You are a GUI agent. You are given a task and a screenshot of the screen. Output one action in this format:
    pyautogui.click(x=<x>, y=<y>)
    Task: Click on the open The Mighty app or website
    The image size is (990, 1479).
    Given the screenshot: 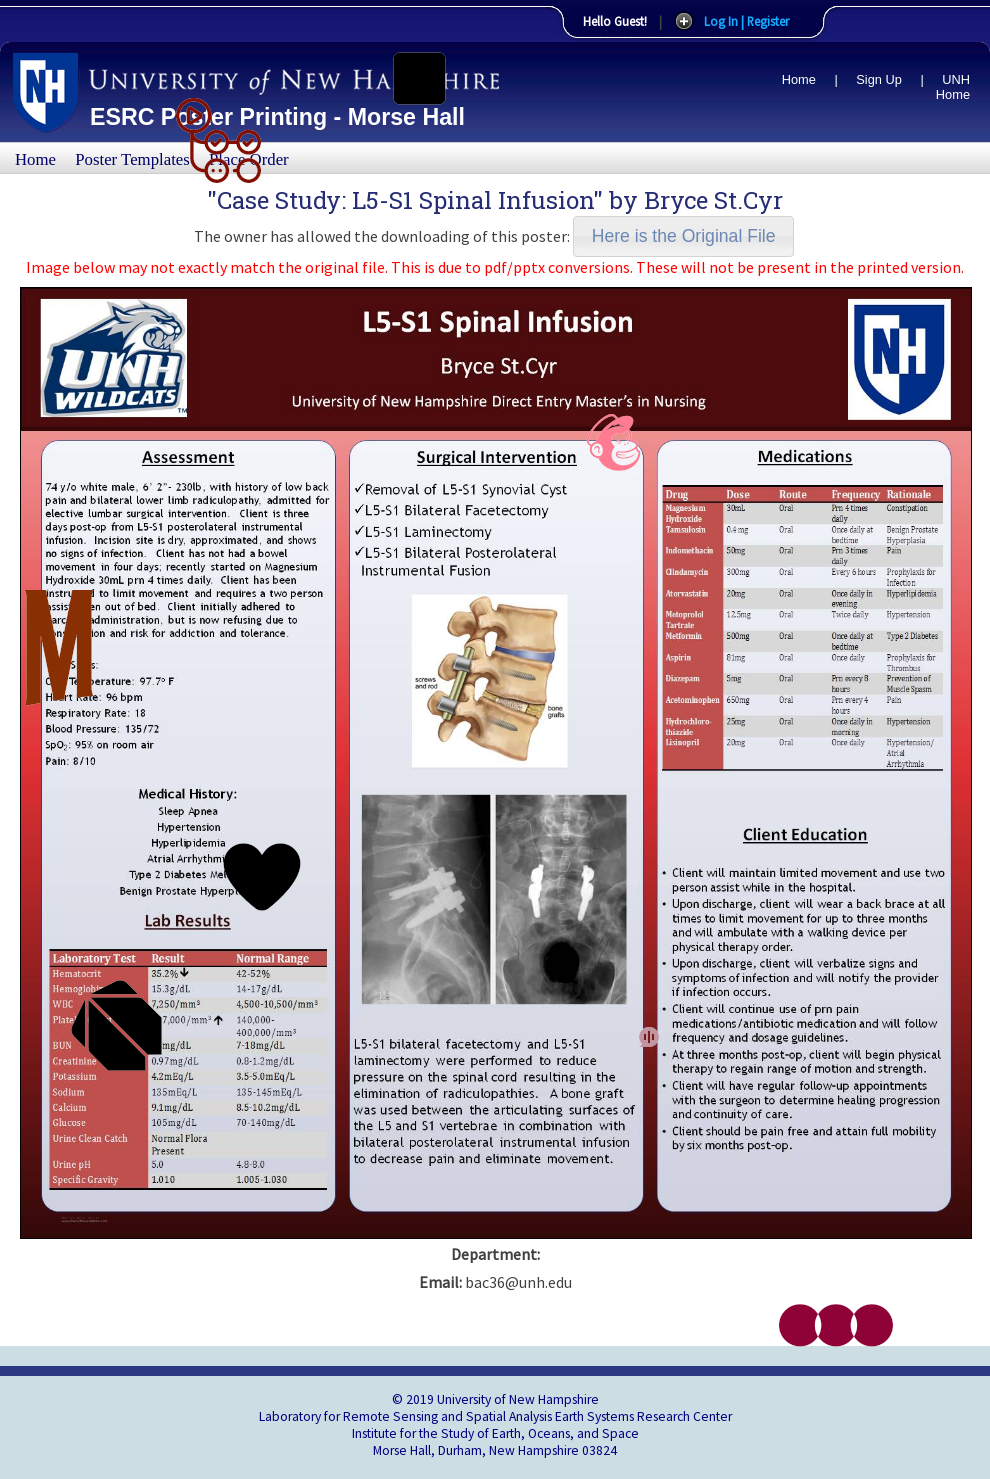 What is the action you would take?
    pyautogui.click(x=59, y=648)
    